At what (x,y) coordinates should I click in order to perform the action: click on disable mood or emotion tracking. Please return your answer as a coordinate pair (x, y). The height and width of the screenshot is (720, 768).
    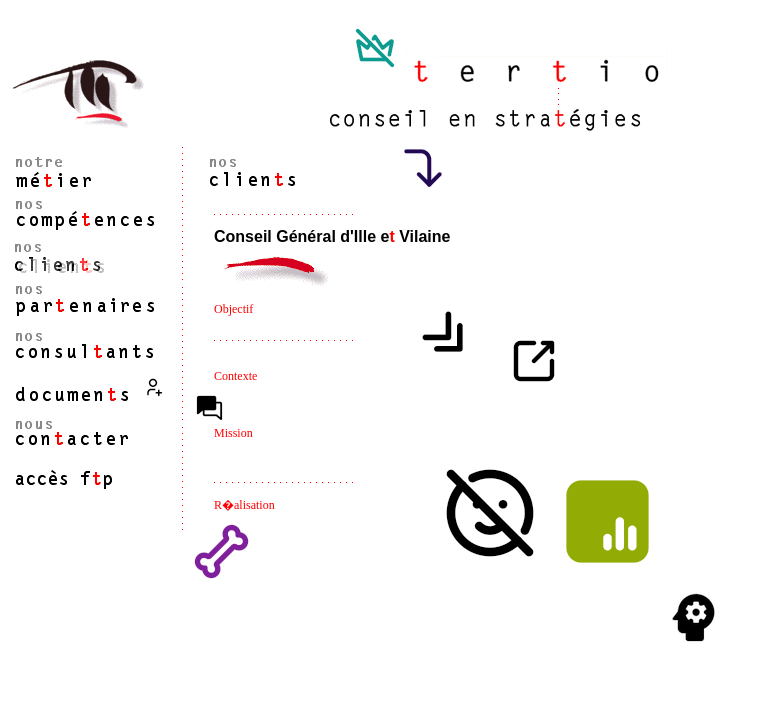
    Looking at the image, I should click on (490, 513).